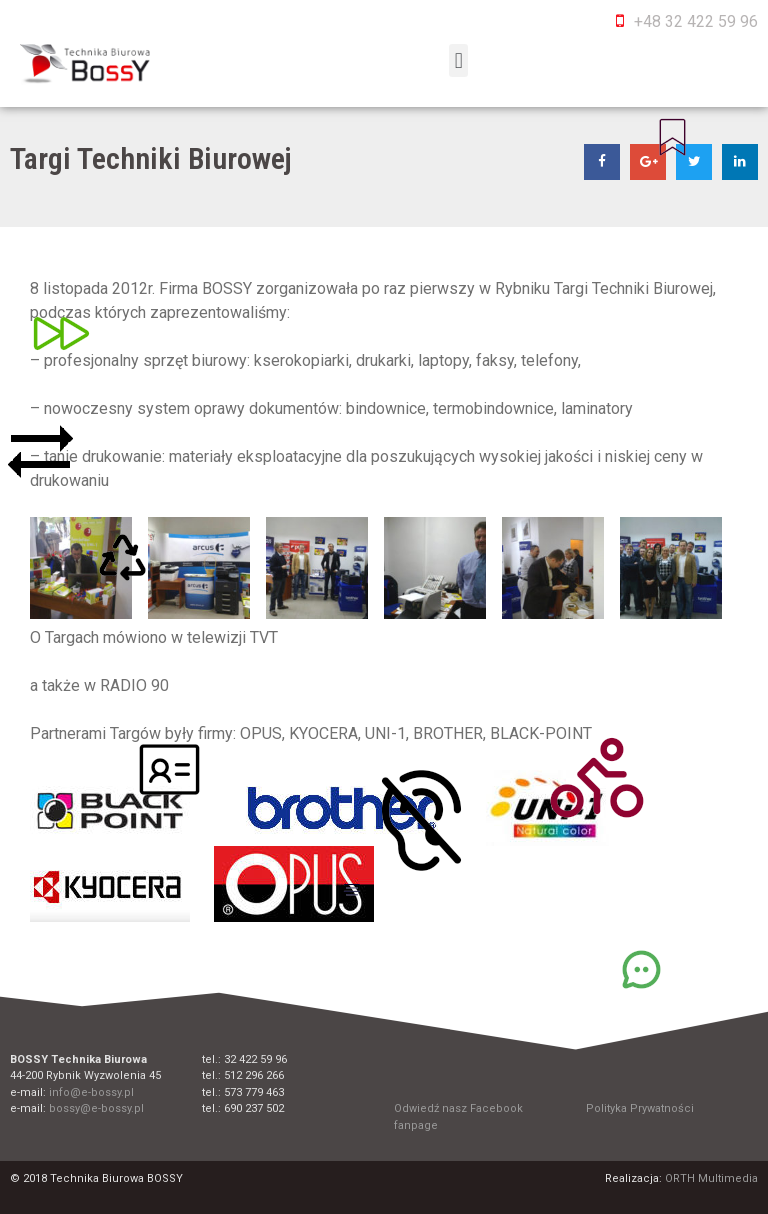  What do you see at coordinates (40, 451) in the screenshot?
I see `sync data between devices or accounts` at bounding box center [40, 451].